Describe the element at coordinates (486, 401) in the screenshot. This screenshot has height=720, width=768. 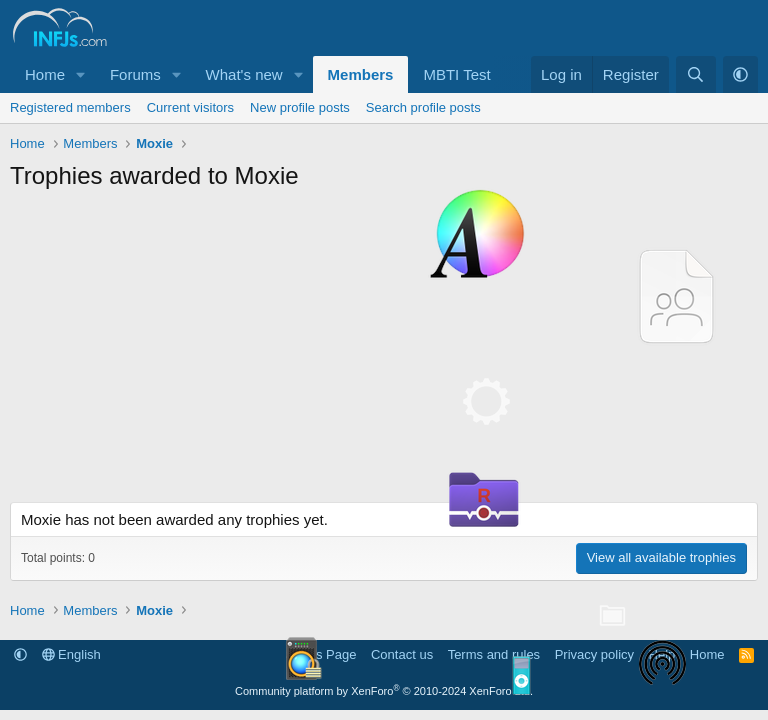
I see `placeholder or missing library behavior indicator` at that location.